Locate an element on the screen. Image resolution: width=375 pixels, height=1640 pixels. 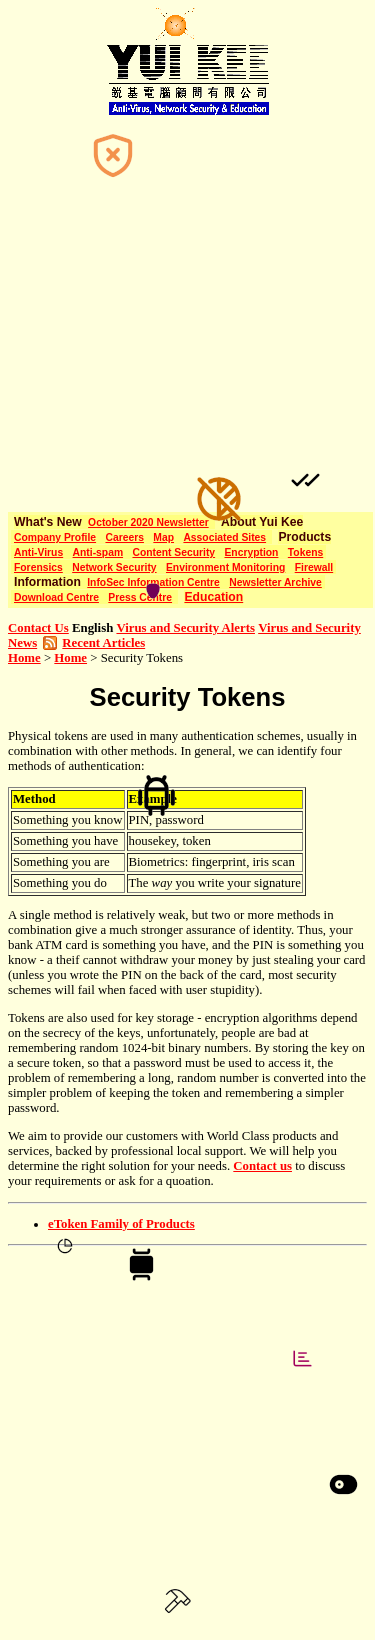
access tools or settings is located at coordinates (176, 1601).